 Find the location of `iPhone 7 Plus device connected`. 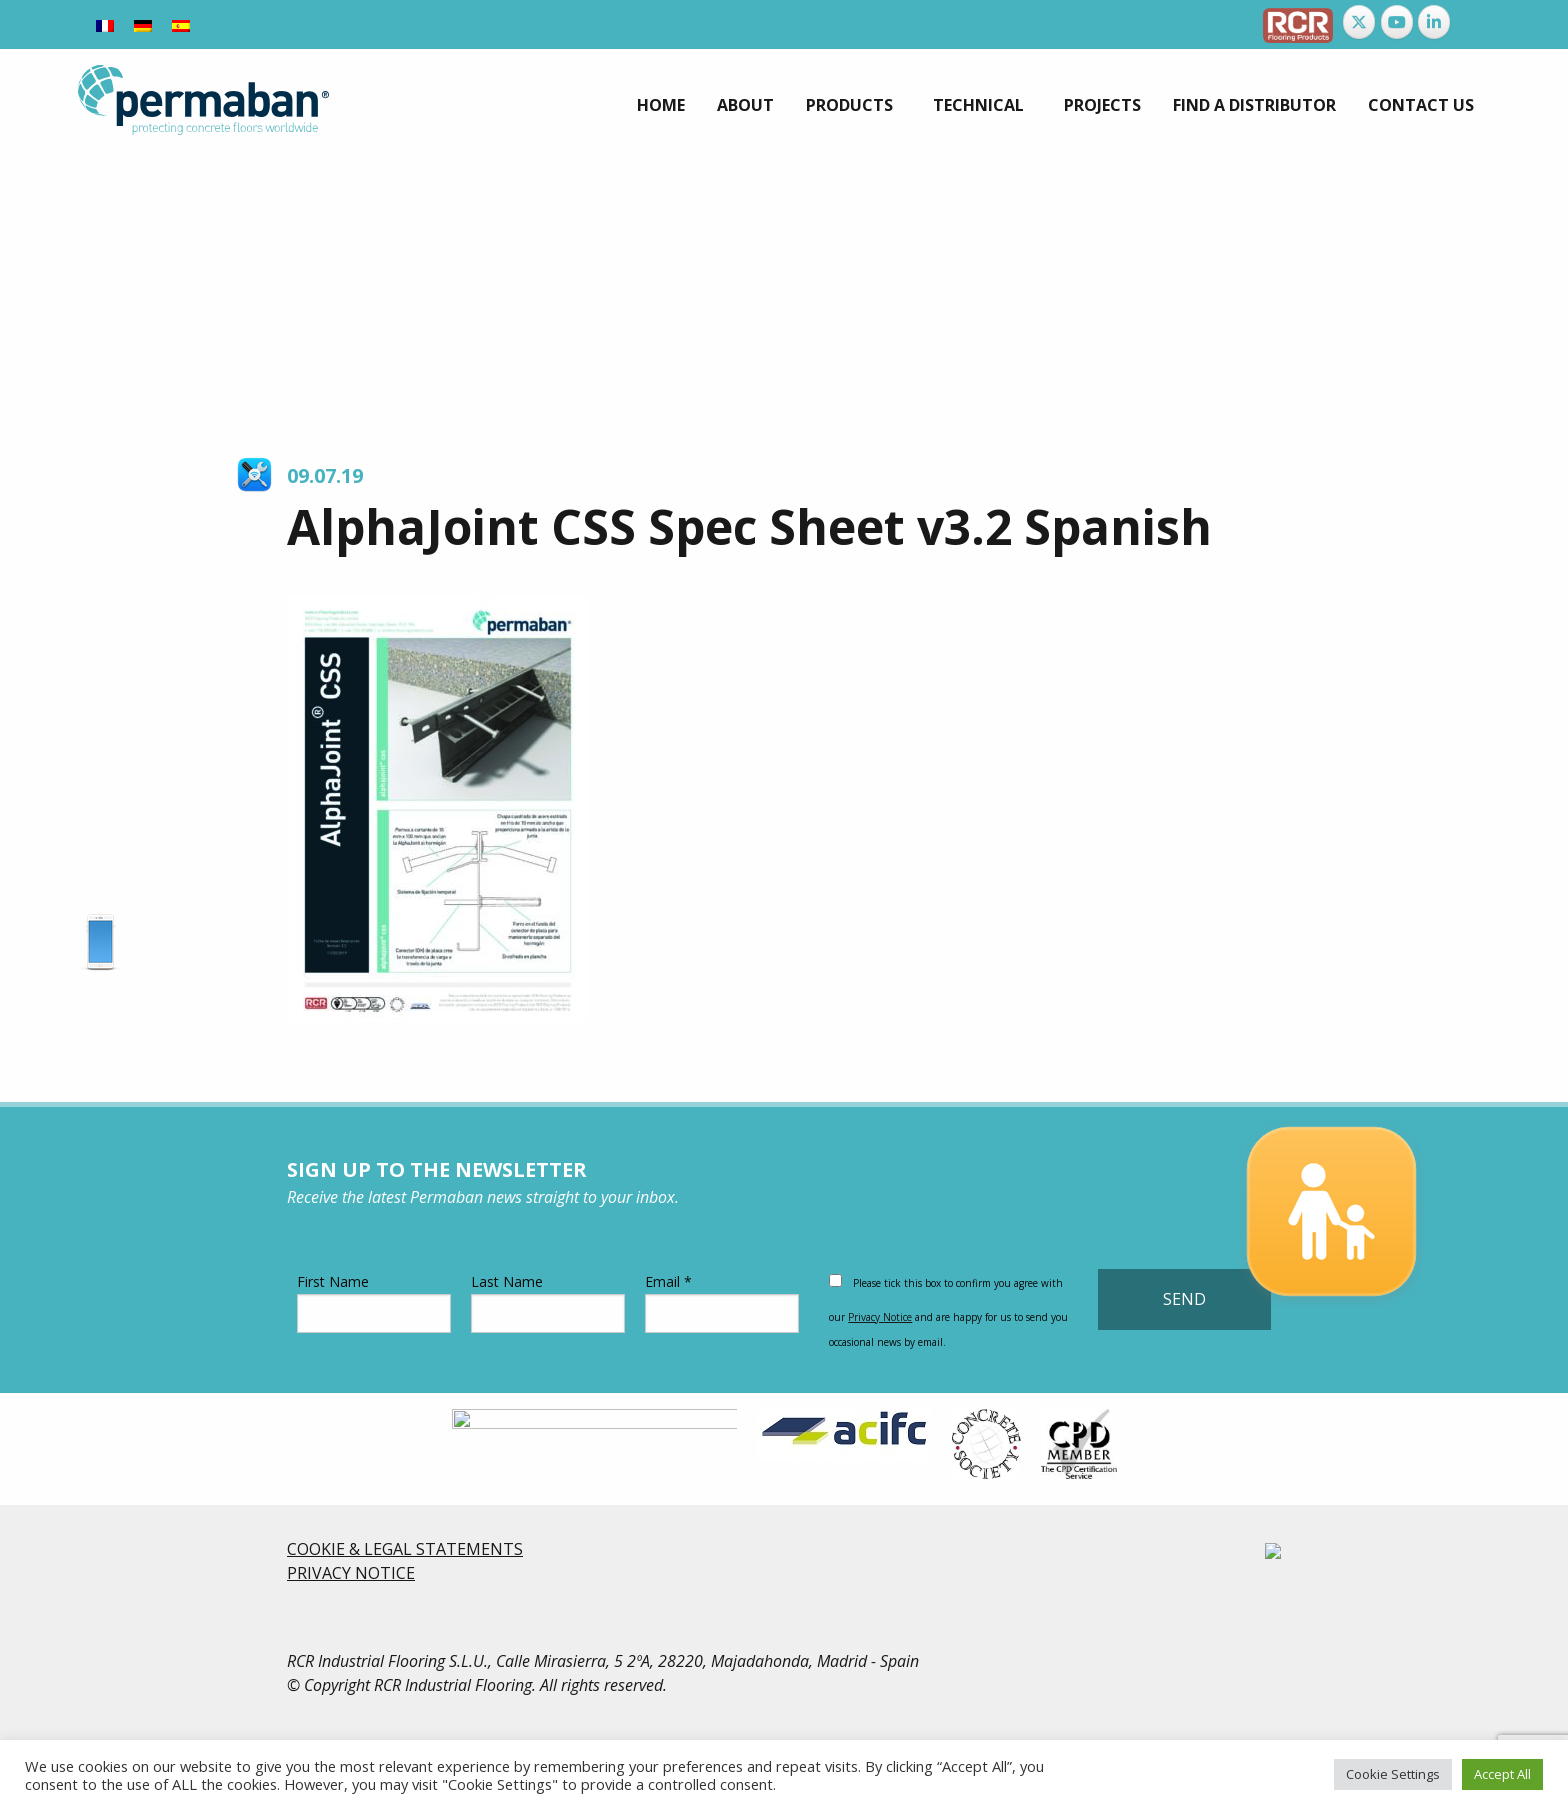

iPhone 7 Plus device connected is located at coordinates (100, 942).